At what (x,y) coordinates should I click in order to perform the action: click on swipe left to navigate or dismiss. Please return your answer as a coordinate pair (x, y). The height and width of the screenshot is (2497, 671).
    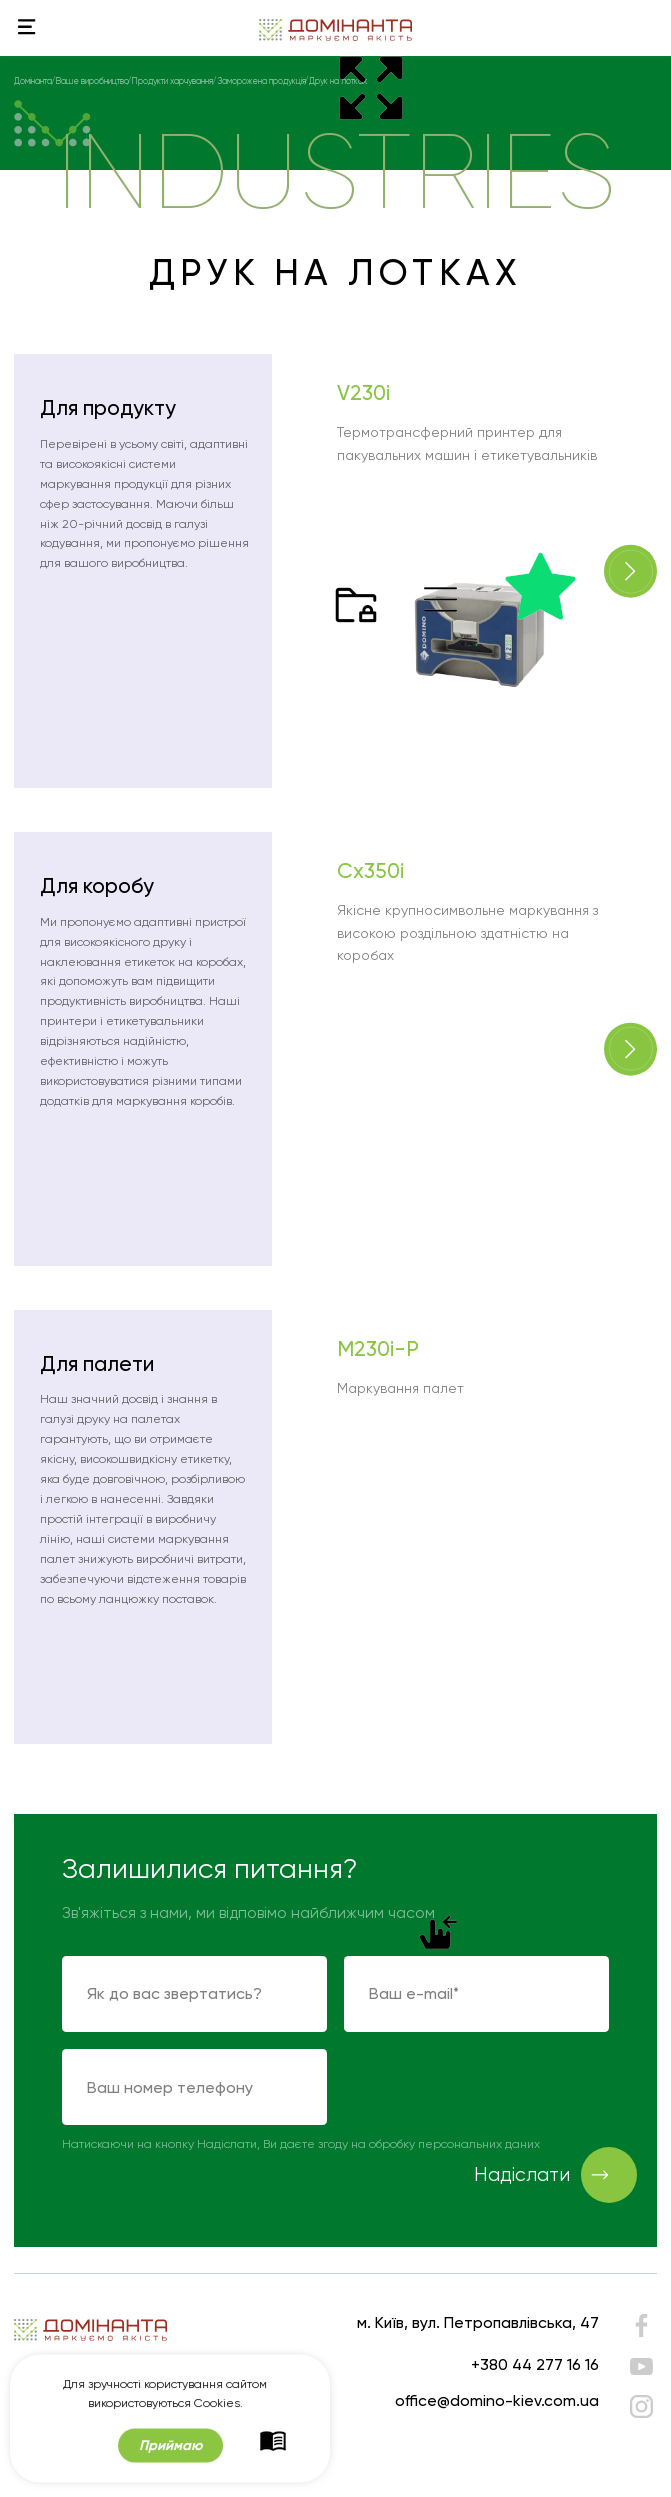
    Looking at the image, I should click on (436, 1933).